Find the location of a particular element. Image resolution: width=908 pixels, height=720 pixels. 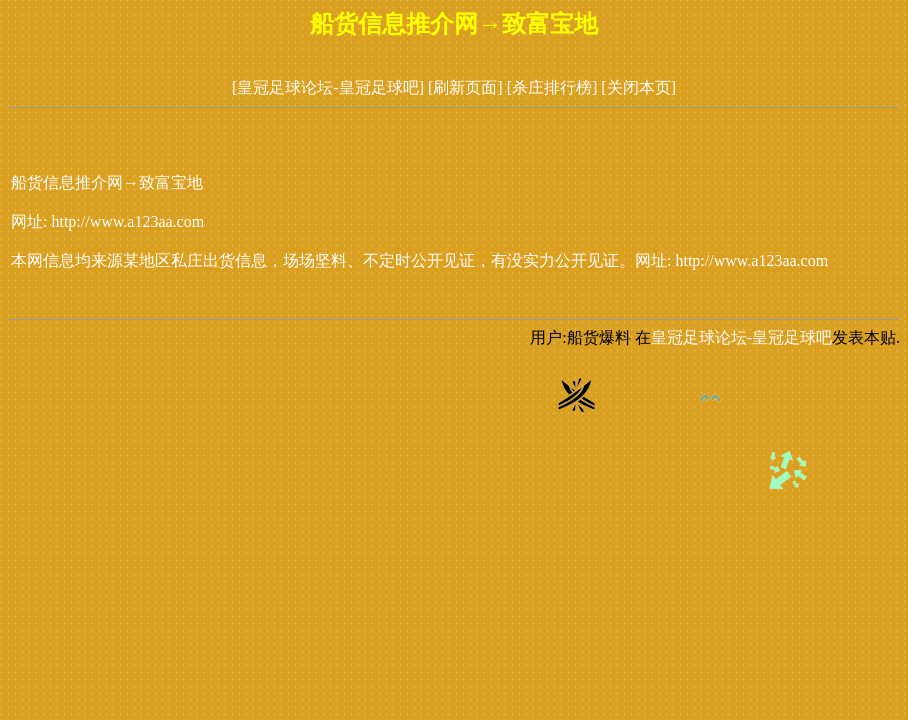

initiate combat or battle mode is located at coordinates (576, 395).